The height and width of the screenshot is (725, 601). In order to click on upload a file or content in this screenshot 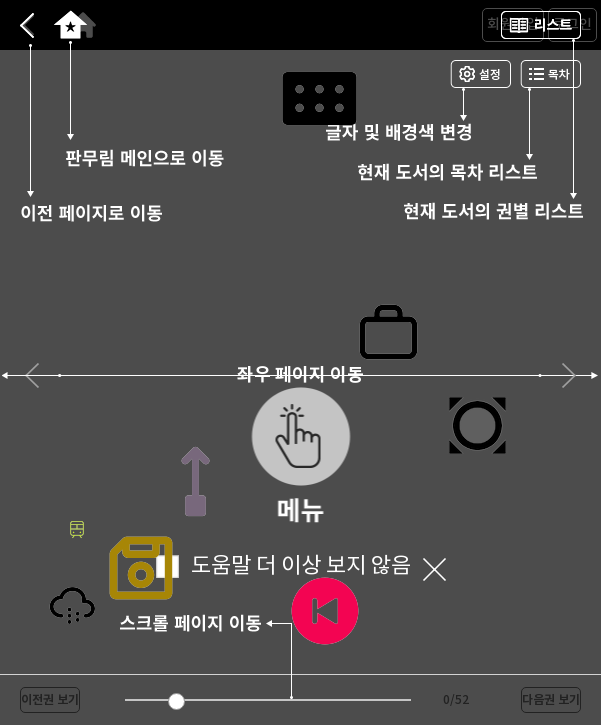, I will do `click(195, 481)`.